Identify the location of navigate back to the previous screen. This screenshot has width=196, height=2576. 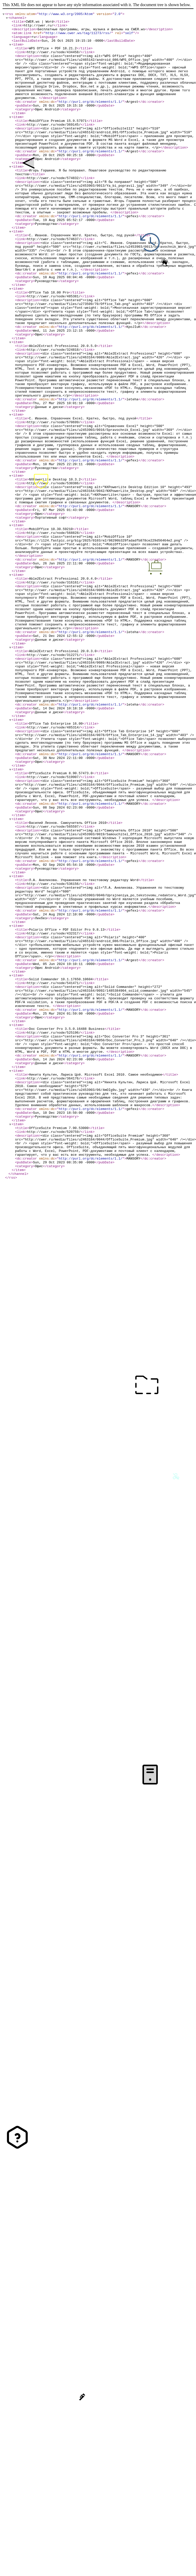
(29, 163).